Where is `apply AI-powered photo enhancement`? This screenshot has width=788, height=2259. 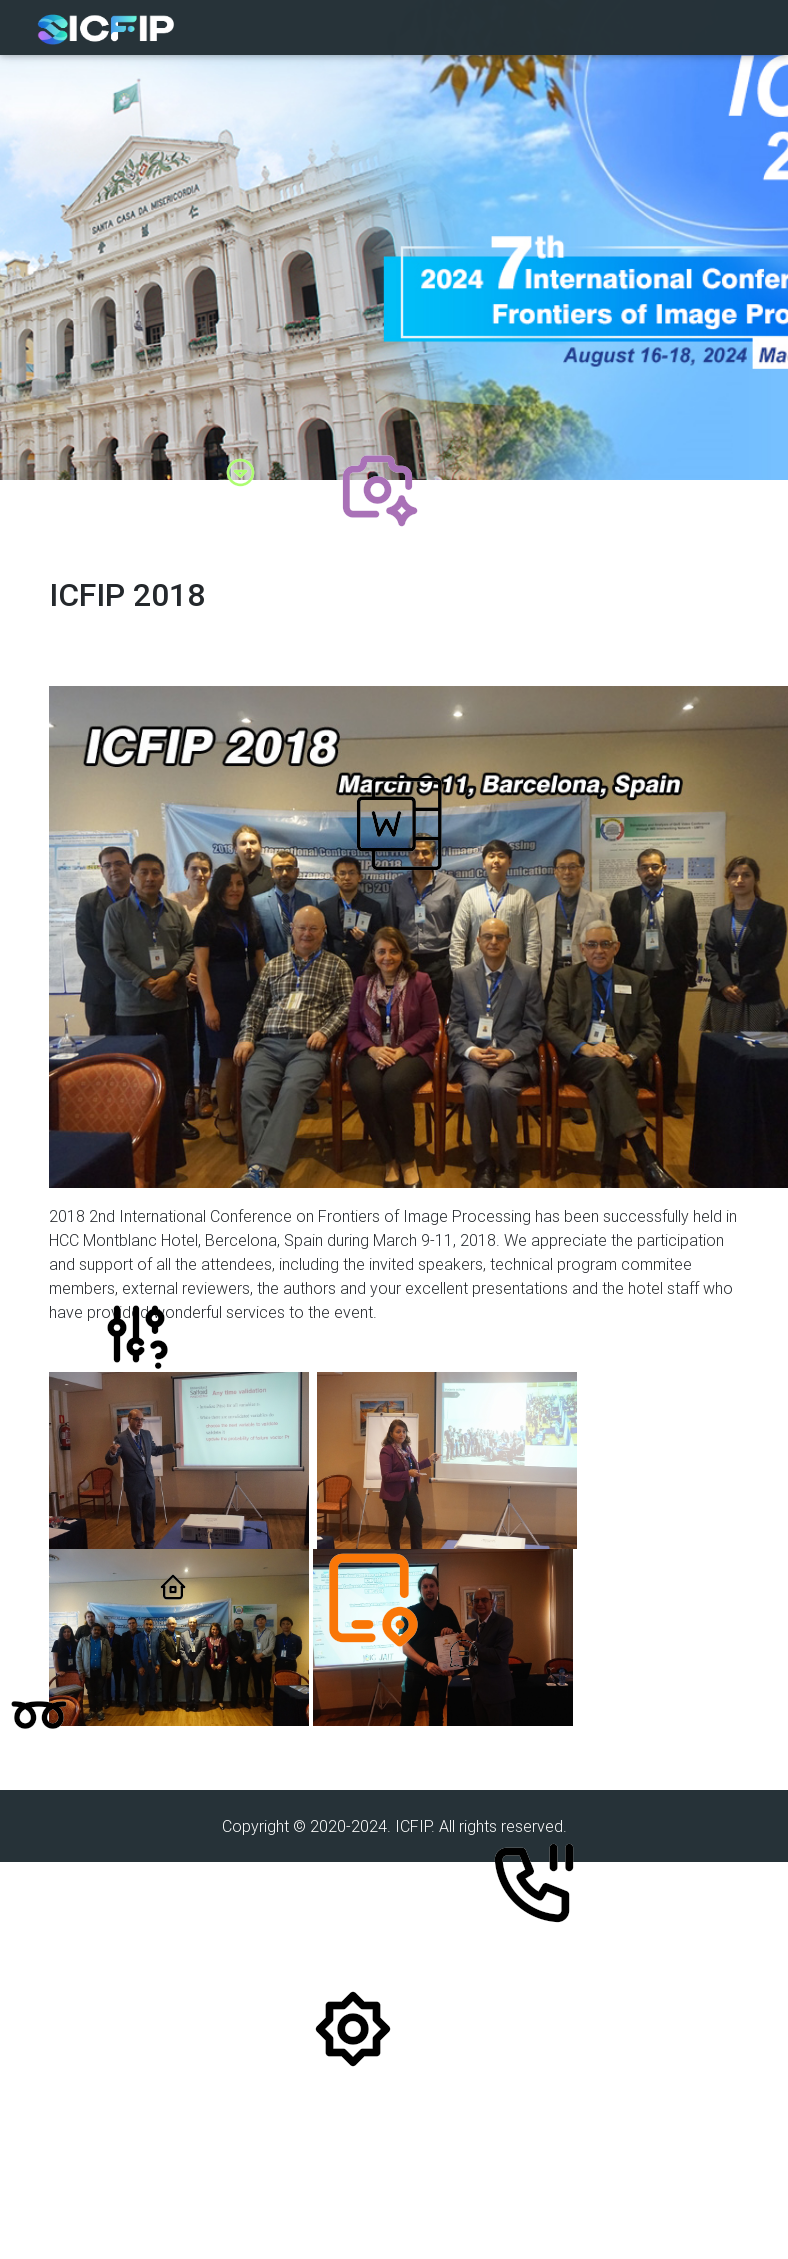
apply AI-powered photo enhancement is located at coordinates (377, 486).